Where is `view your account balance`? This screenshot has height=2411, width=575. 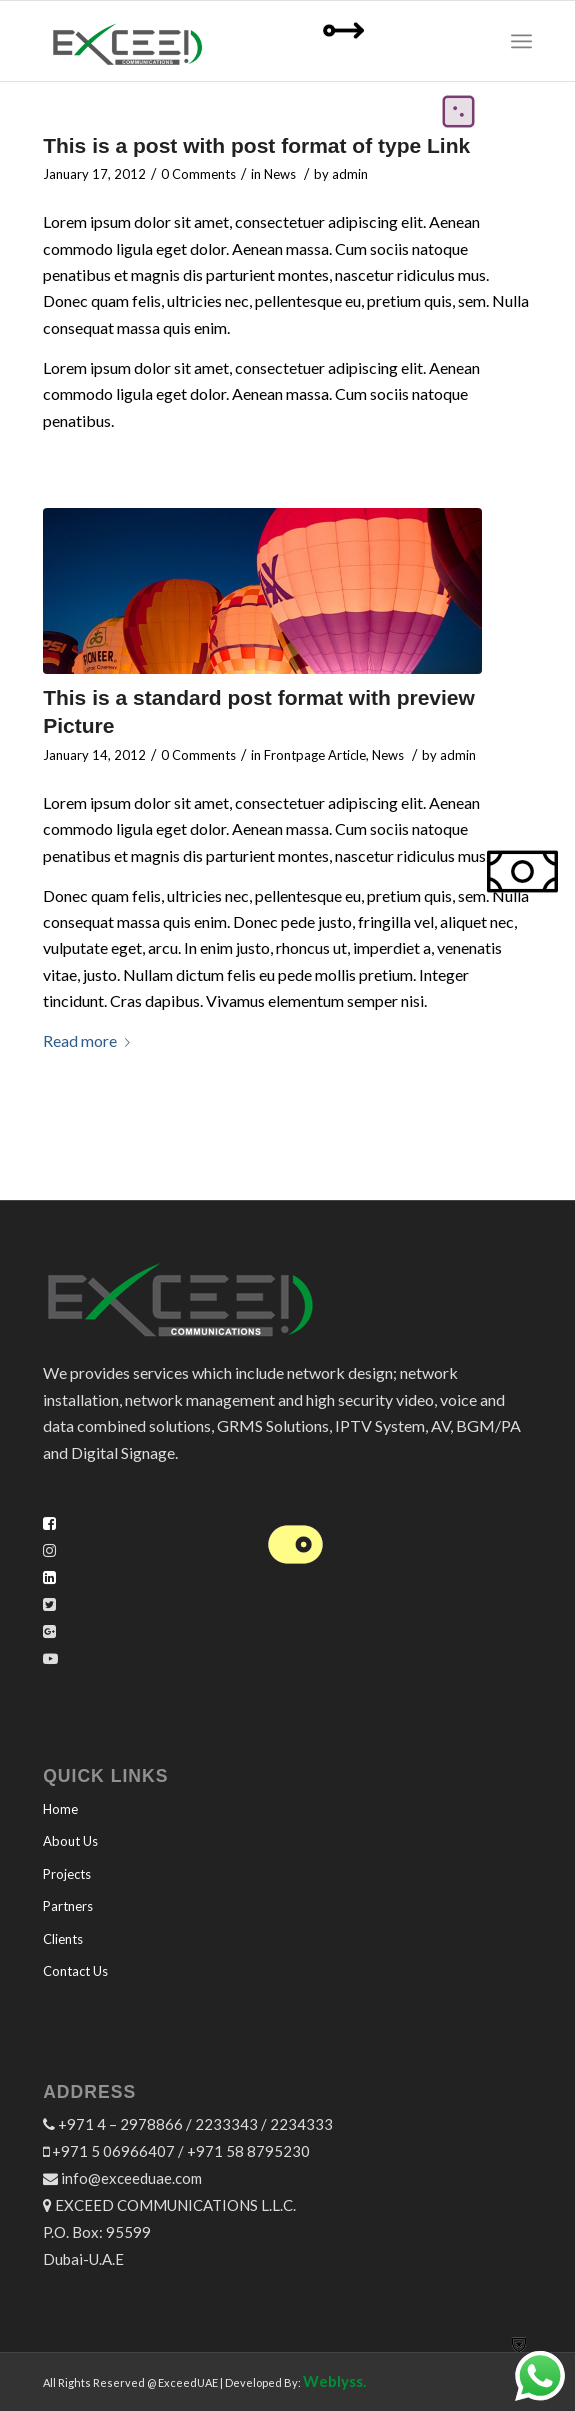
view your account balance is located at coordinates (522, 871).